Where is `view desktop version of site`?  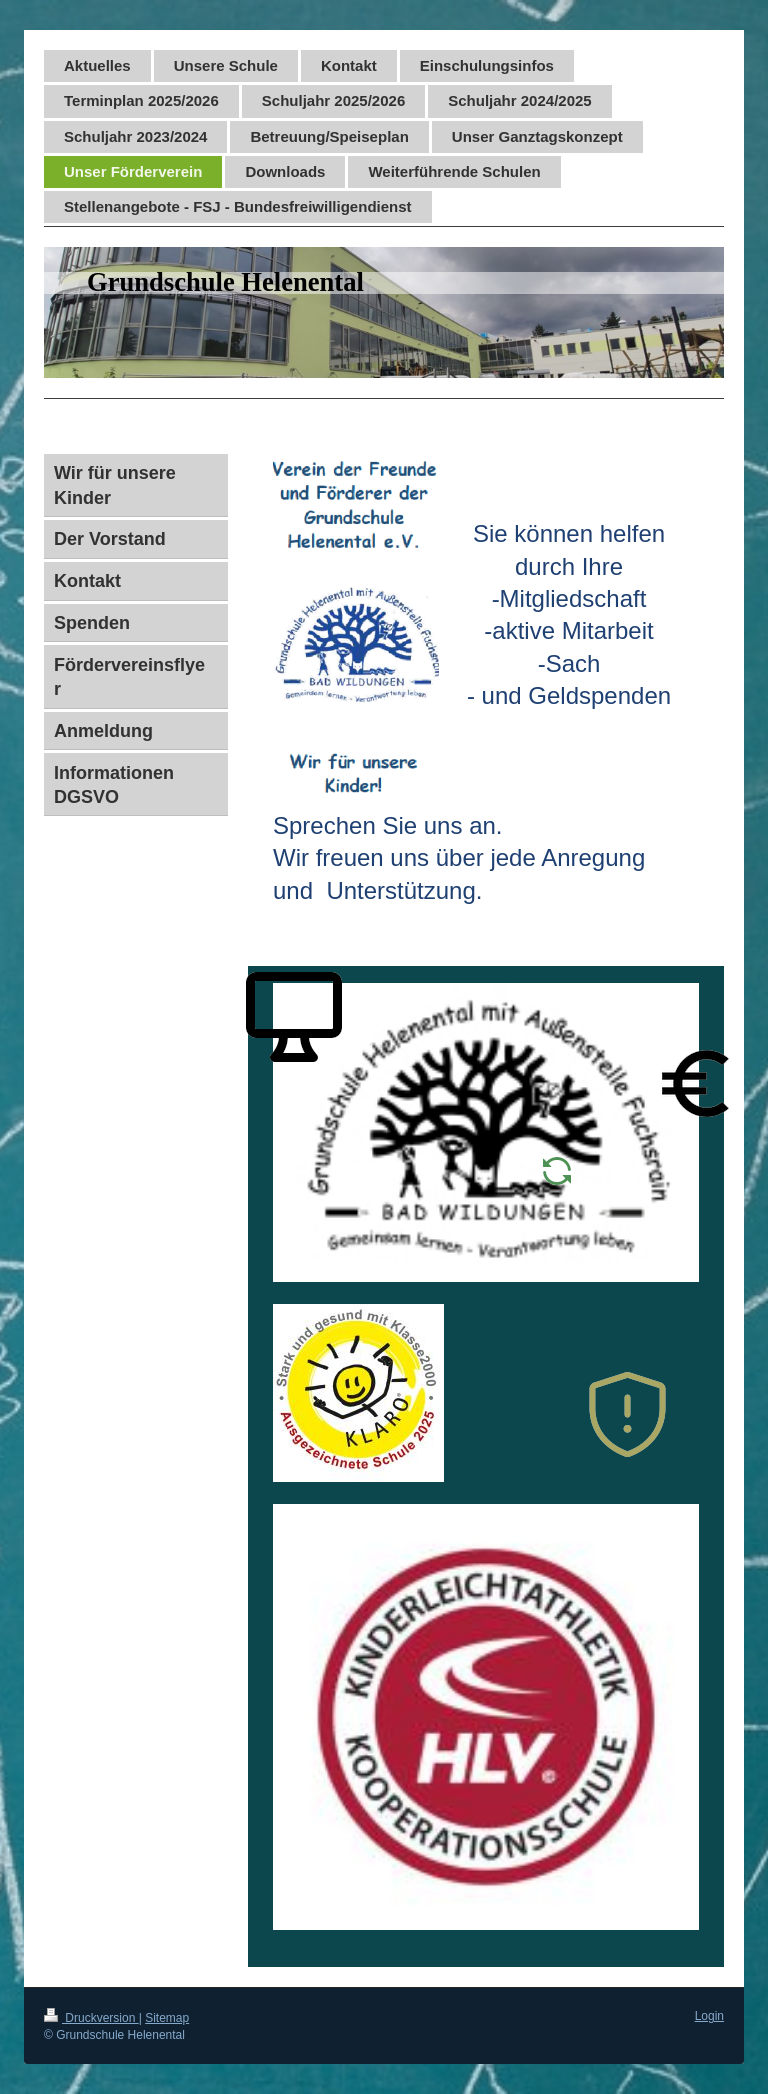 view desktop version of site is located at coordinates (294, 1014).